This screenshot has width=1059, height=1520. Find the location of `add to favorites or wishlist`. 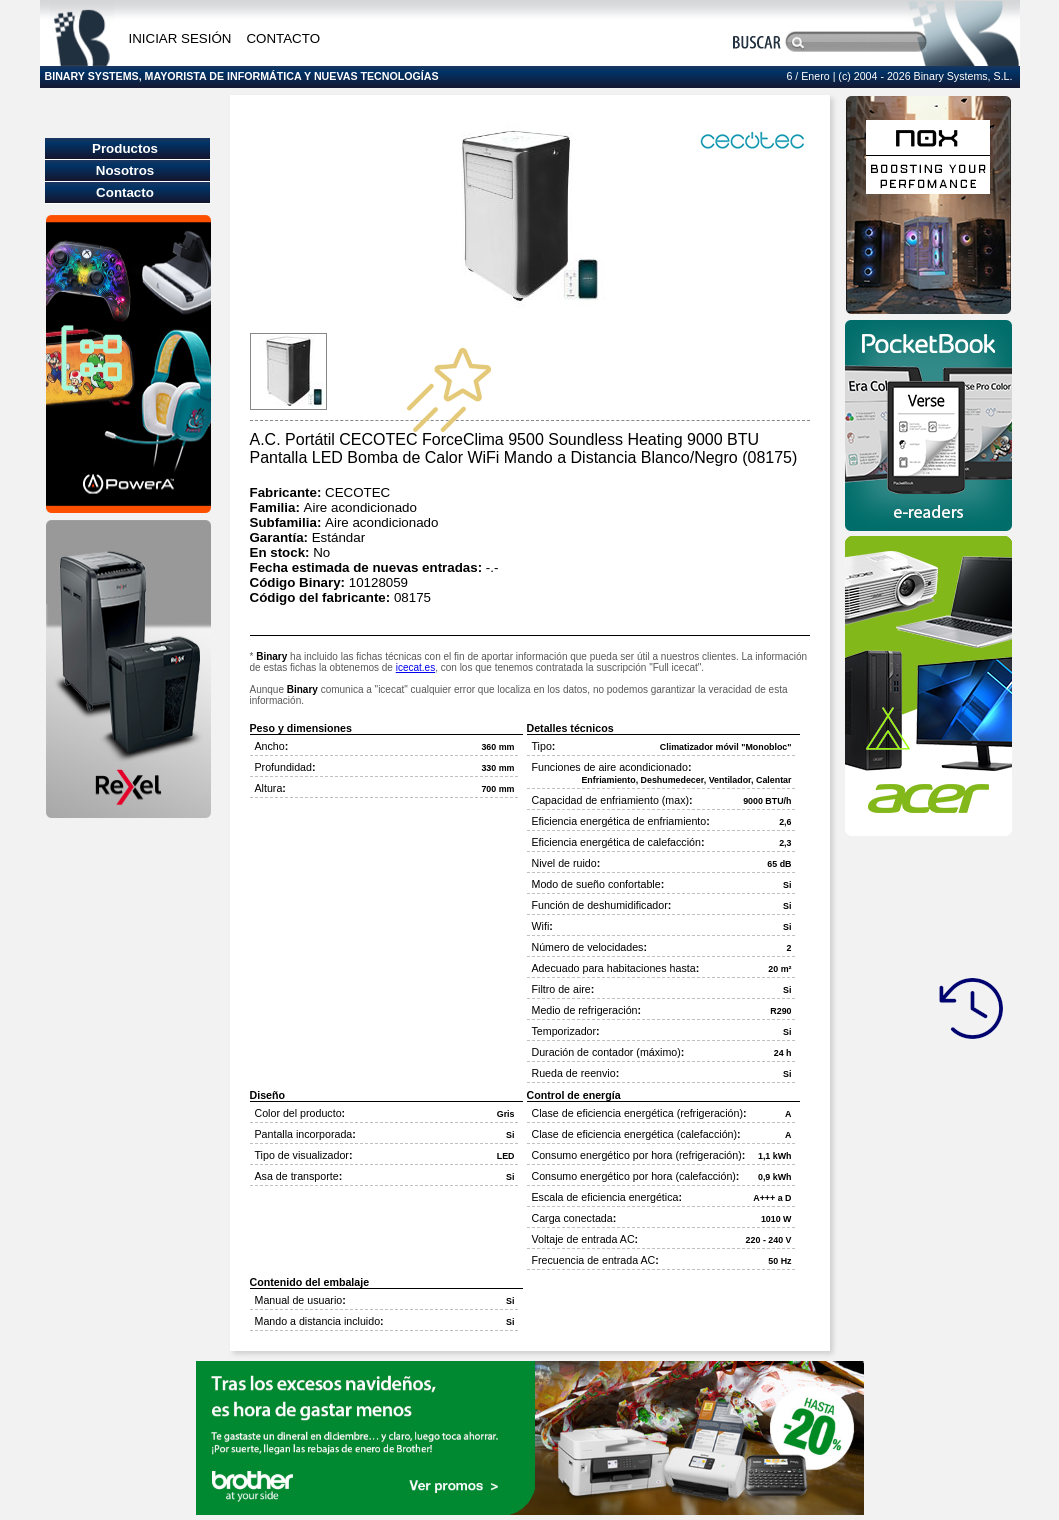

add to favorites or wishlist is located at coordinates (449, 390).